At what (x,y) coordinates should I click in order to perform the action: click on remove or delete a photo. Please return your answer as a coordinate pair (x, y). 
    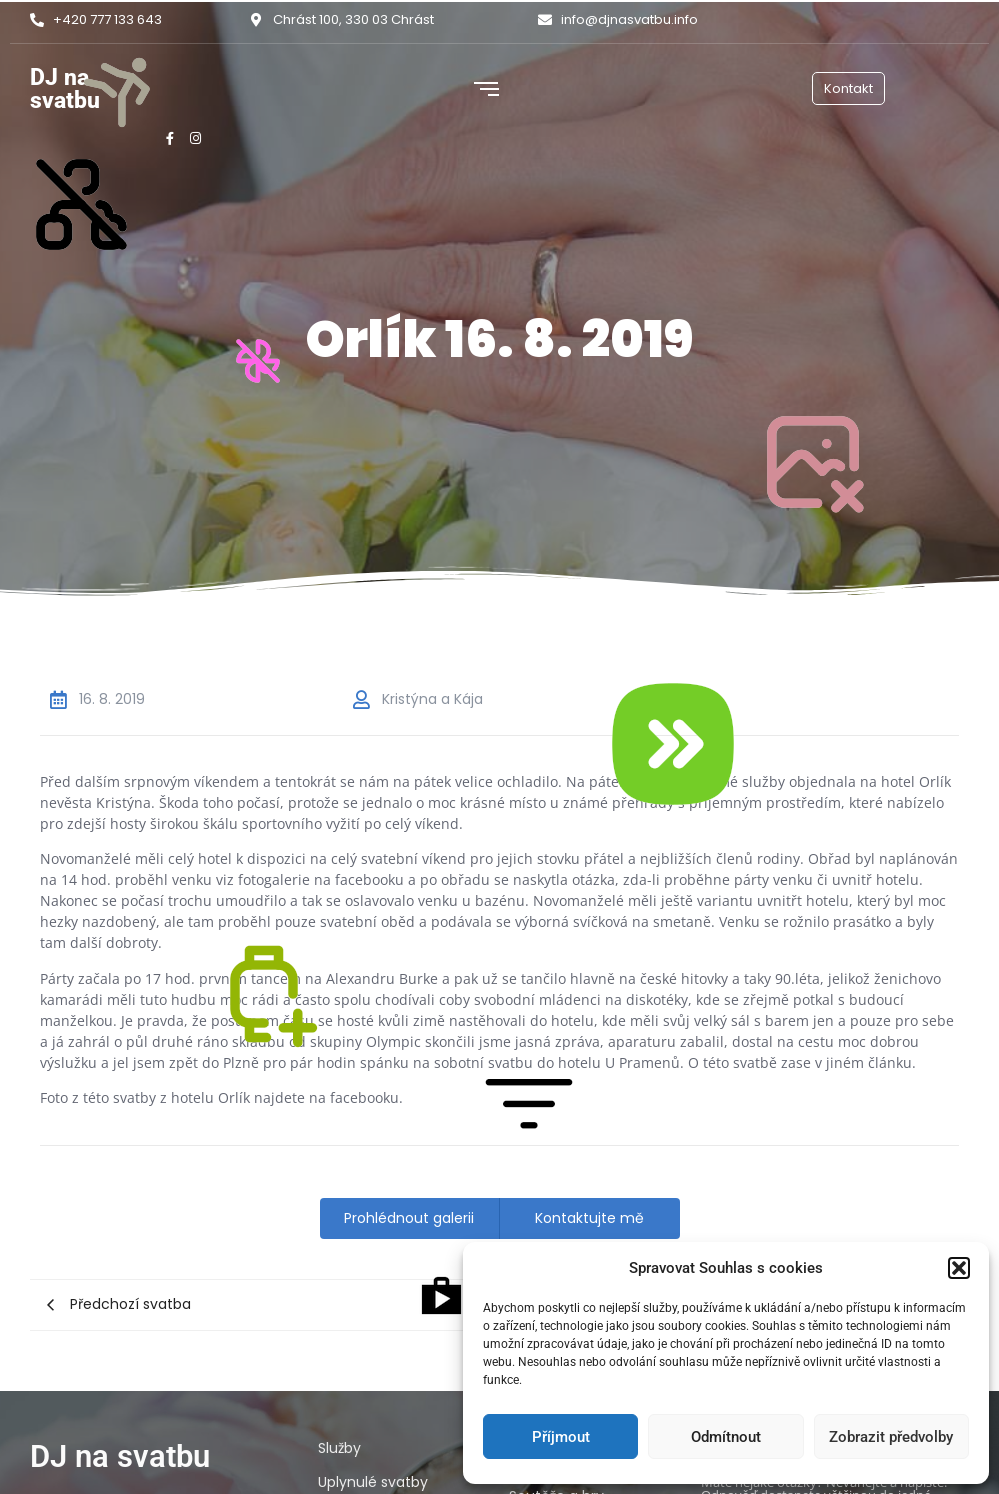
    Looking at the image, I should click on (813, 462).